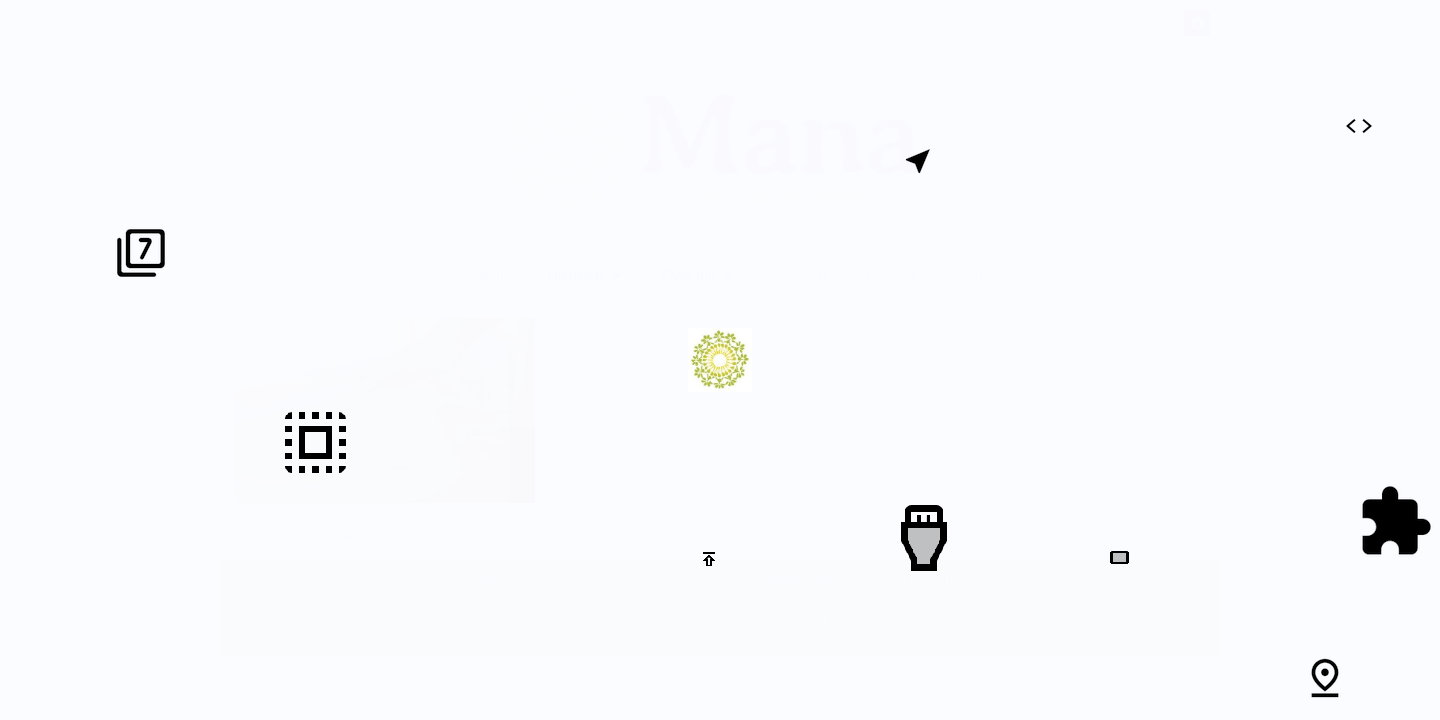 This screenshot has width=1440, height=720. Describe the element at coordinates (1325, 678) in the screenshot. I see `drop a pin on the map` at that location.